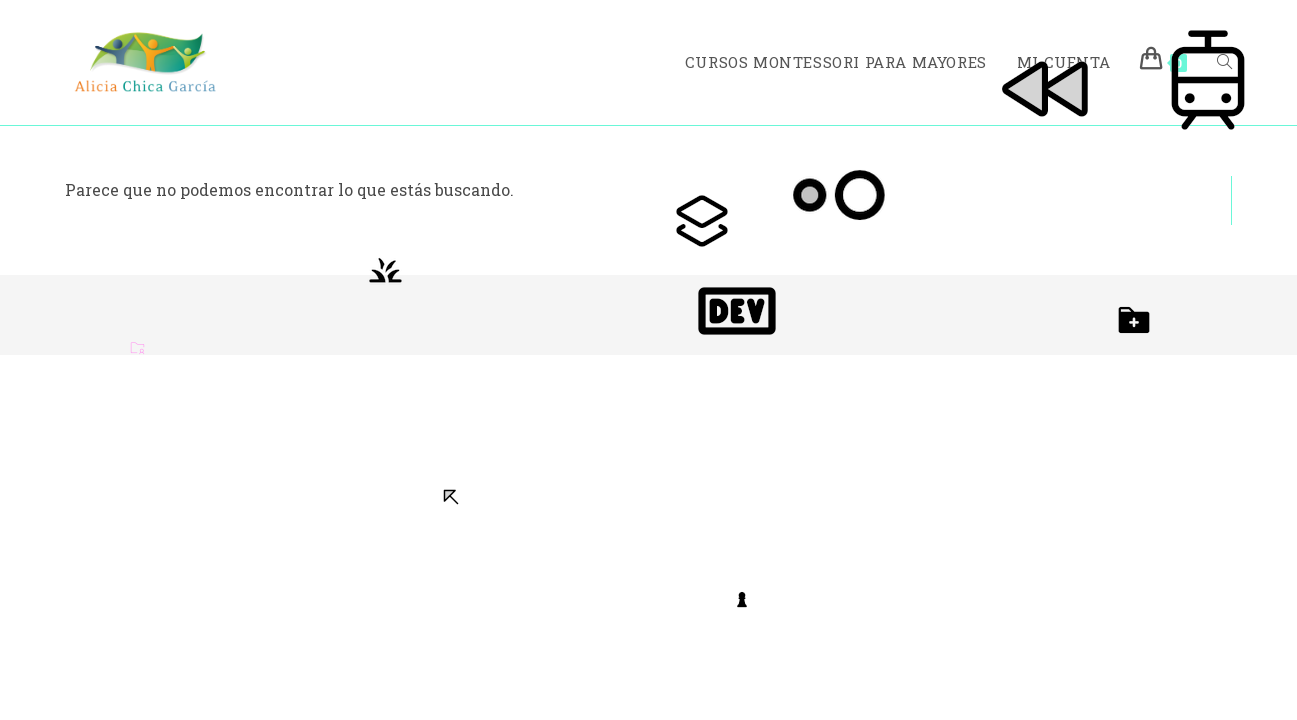  Describe the element at coordinates (702, 221) in the screenshot. I see `view or manage layers` at that location.